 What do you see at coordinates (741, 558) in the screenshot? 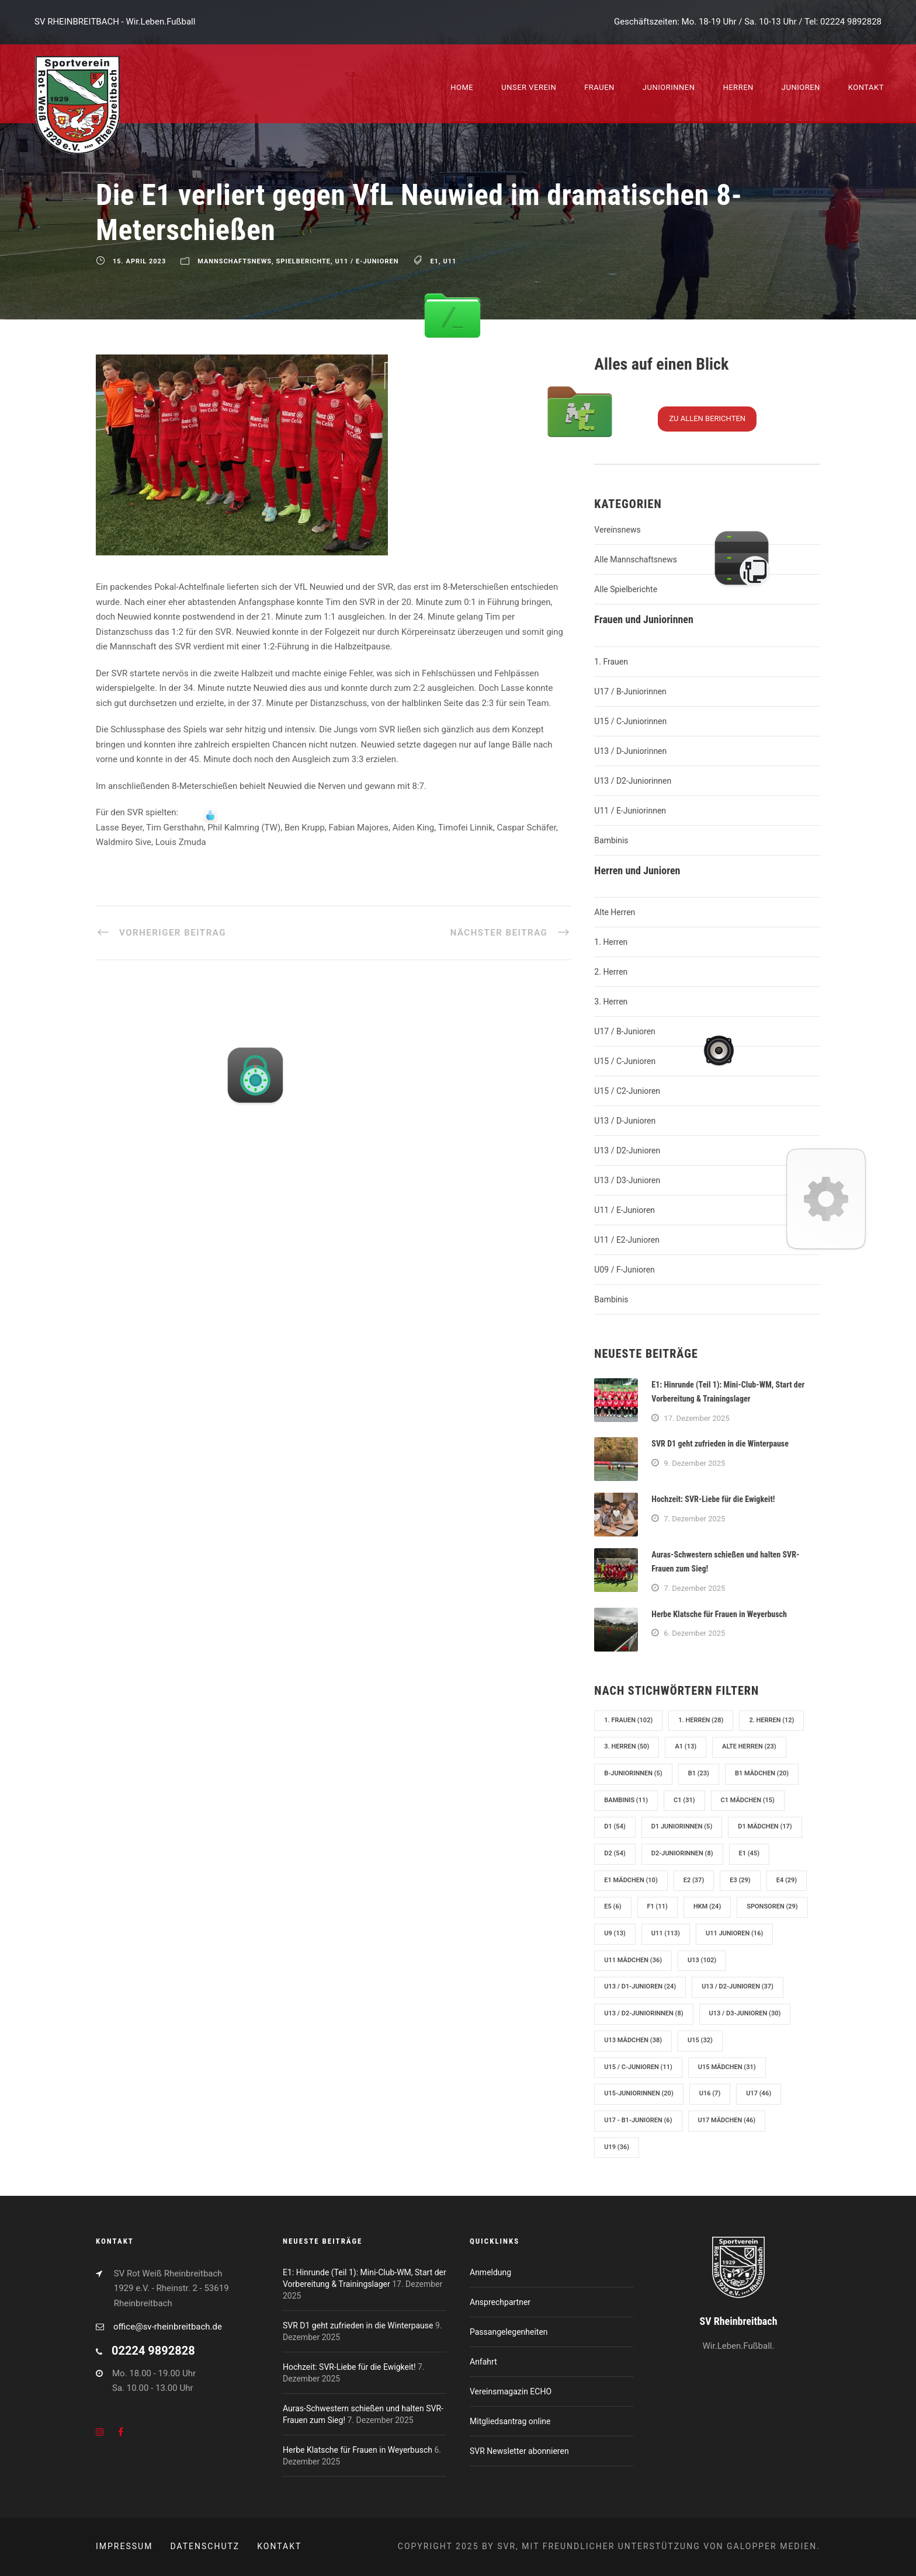
I see `configure dhcp server settings` at bounding box center [741, 558].